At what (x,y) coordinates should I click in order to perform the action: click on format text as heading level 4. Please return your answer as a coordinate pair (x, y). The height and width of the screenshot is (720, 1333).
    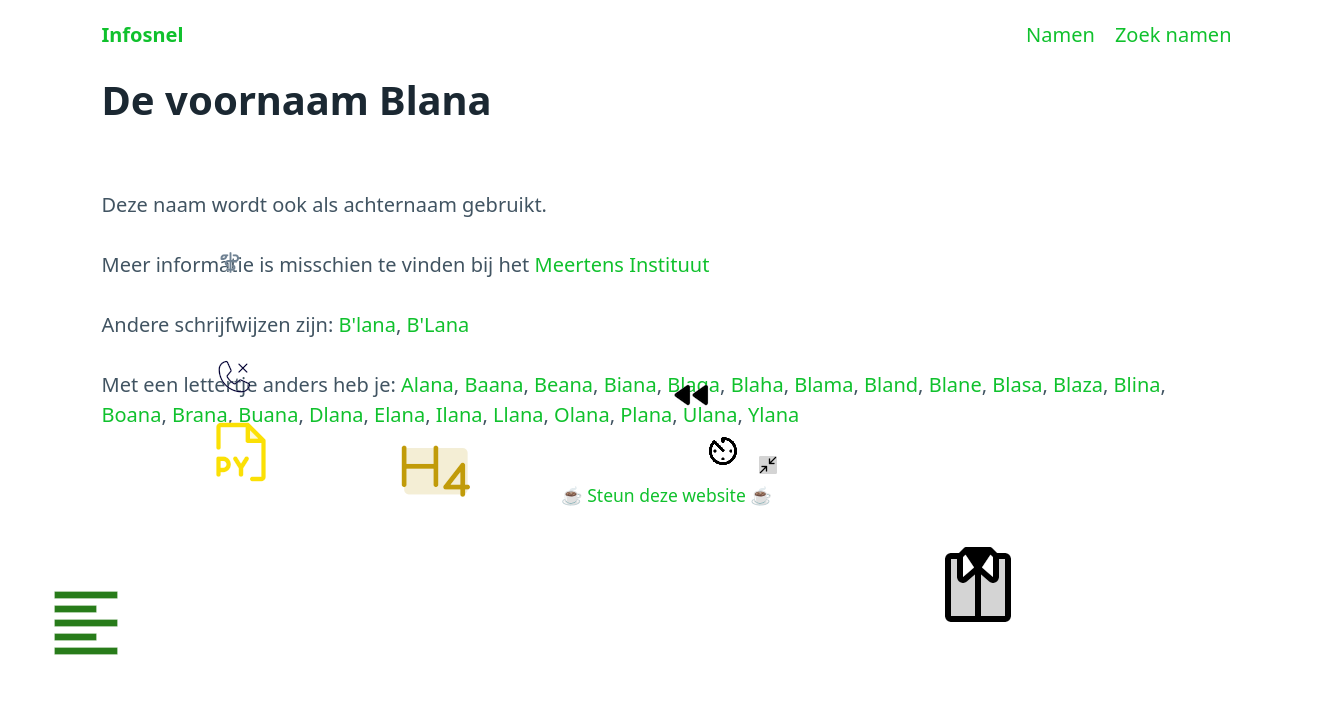
    Looking at the image, I should click on (431, 470).